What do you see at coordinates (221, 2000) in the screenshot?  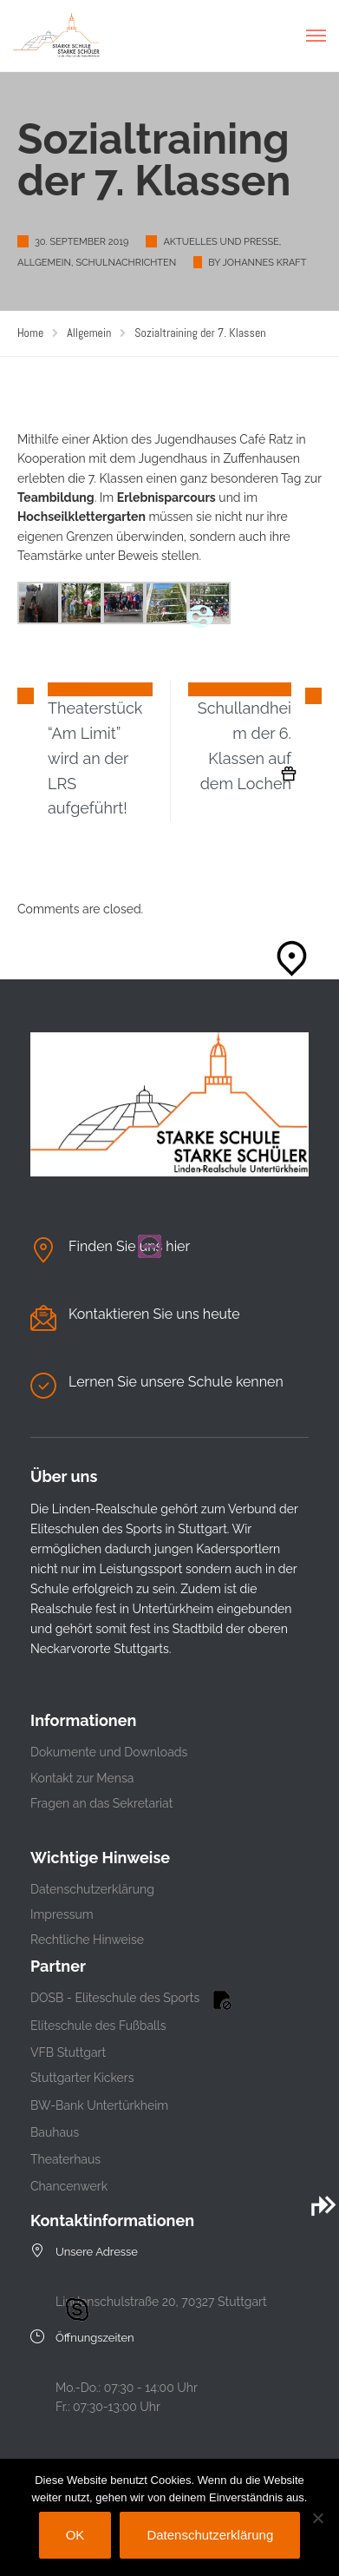 I see `file access denied or restricted` at bounding box center [221, 2000].